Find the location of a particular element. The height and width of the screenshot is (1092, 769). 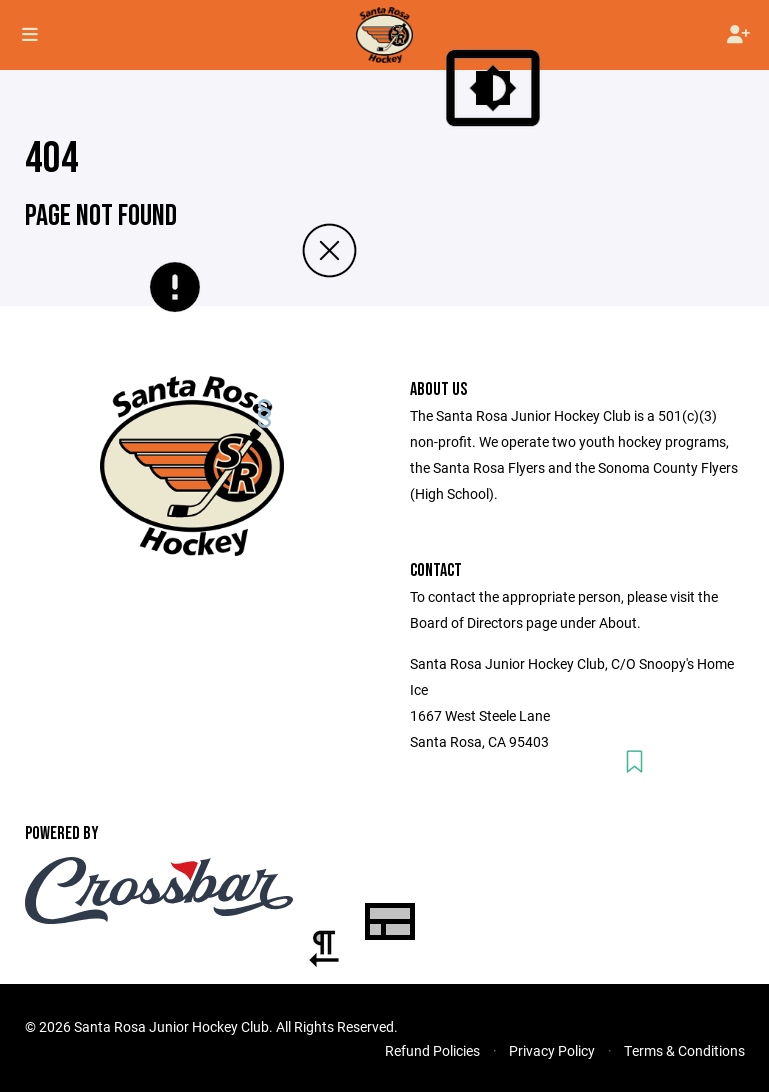

close or dismiss a dialog is located at coordinates (329, 250).